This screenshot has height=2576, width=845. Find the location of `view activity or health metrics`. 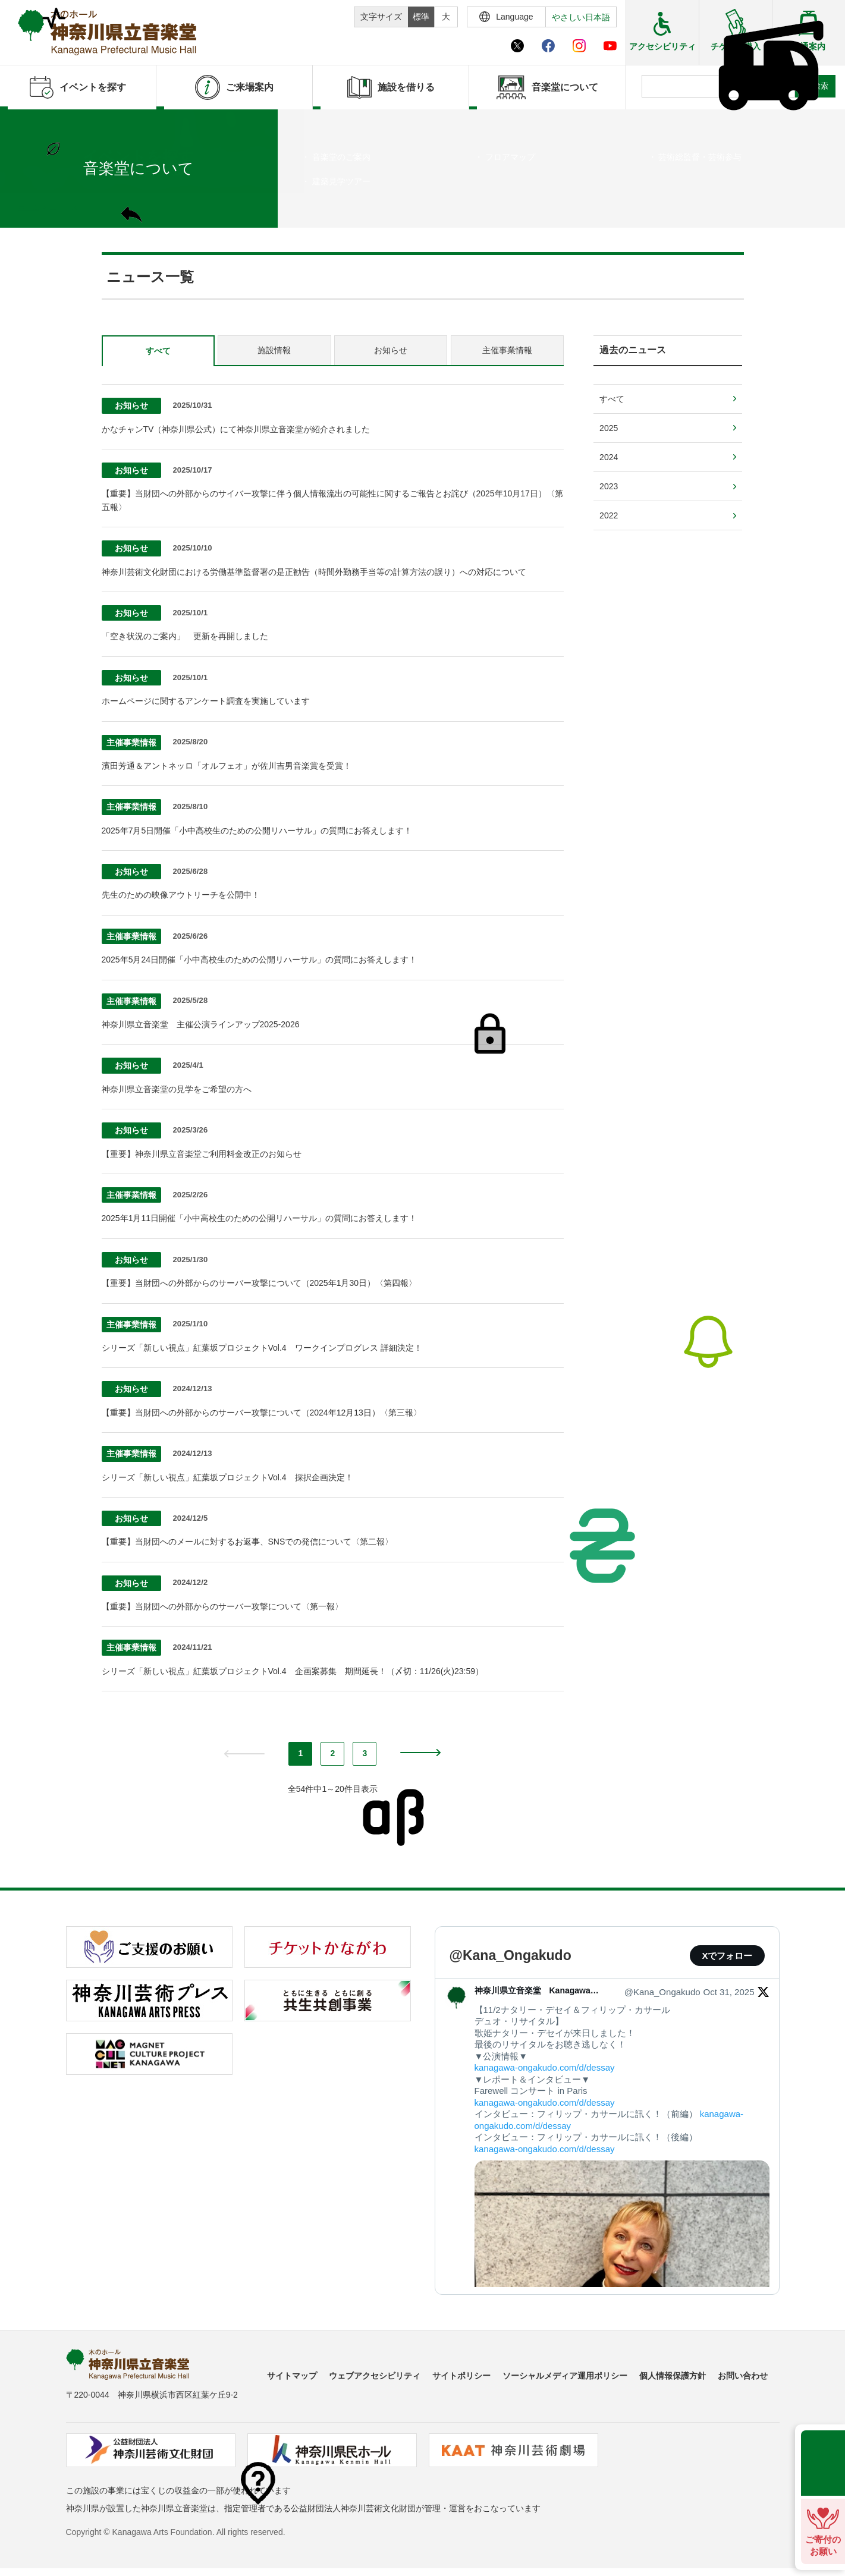

view activity or health metrics is located at coordinates (54, 18).